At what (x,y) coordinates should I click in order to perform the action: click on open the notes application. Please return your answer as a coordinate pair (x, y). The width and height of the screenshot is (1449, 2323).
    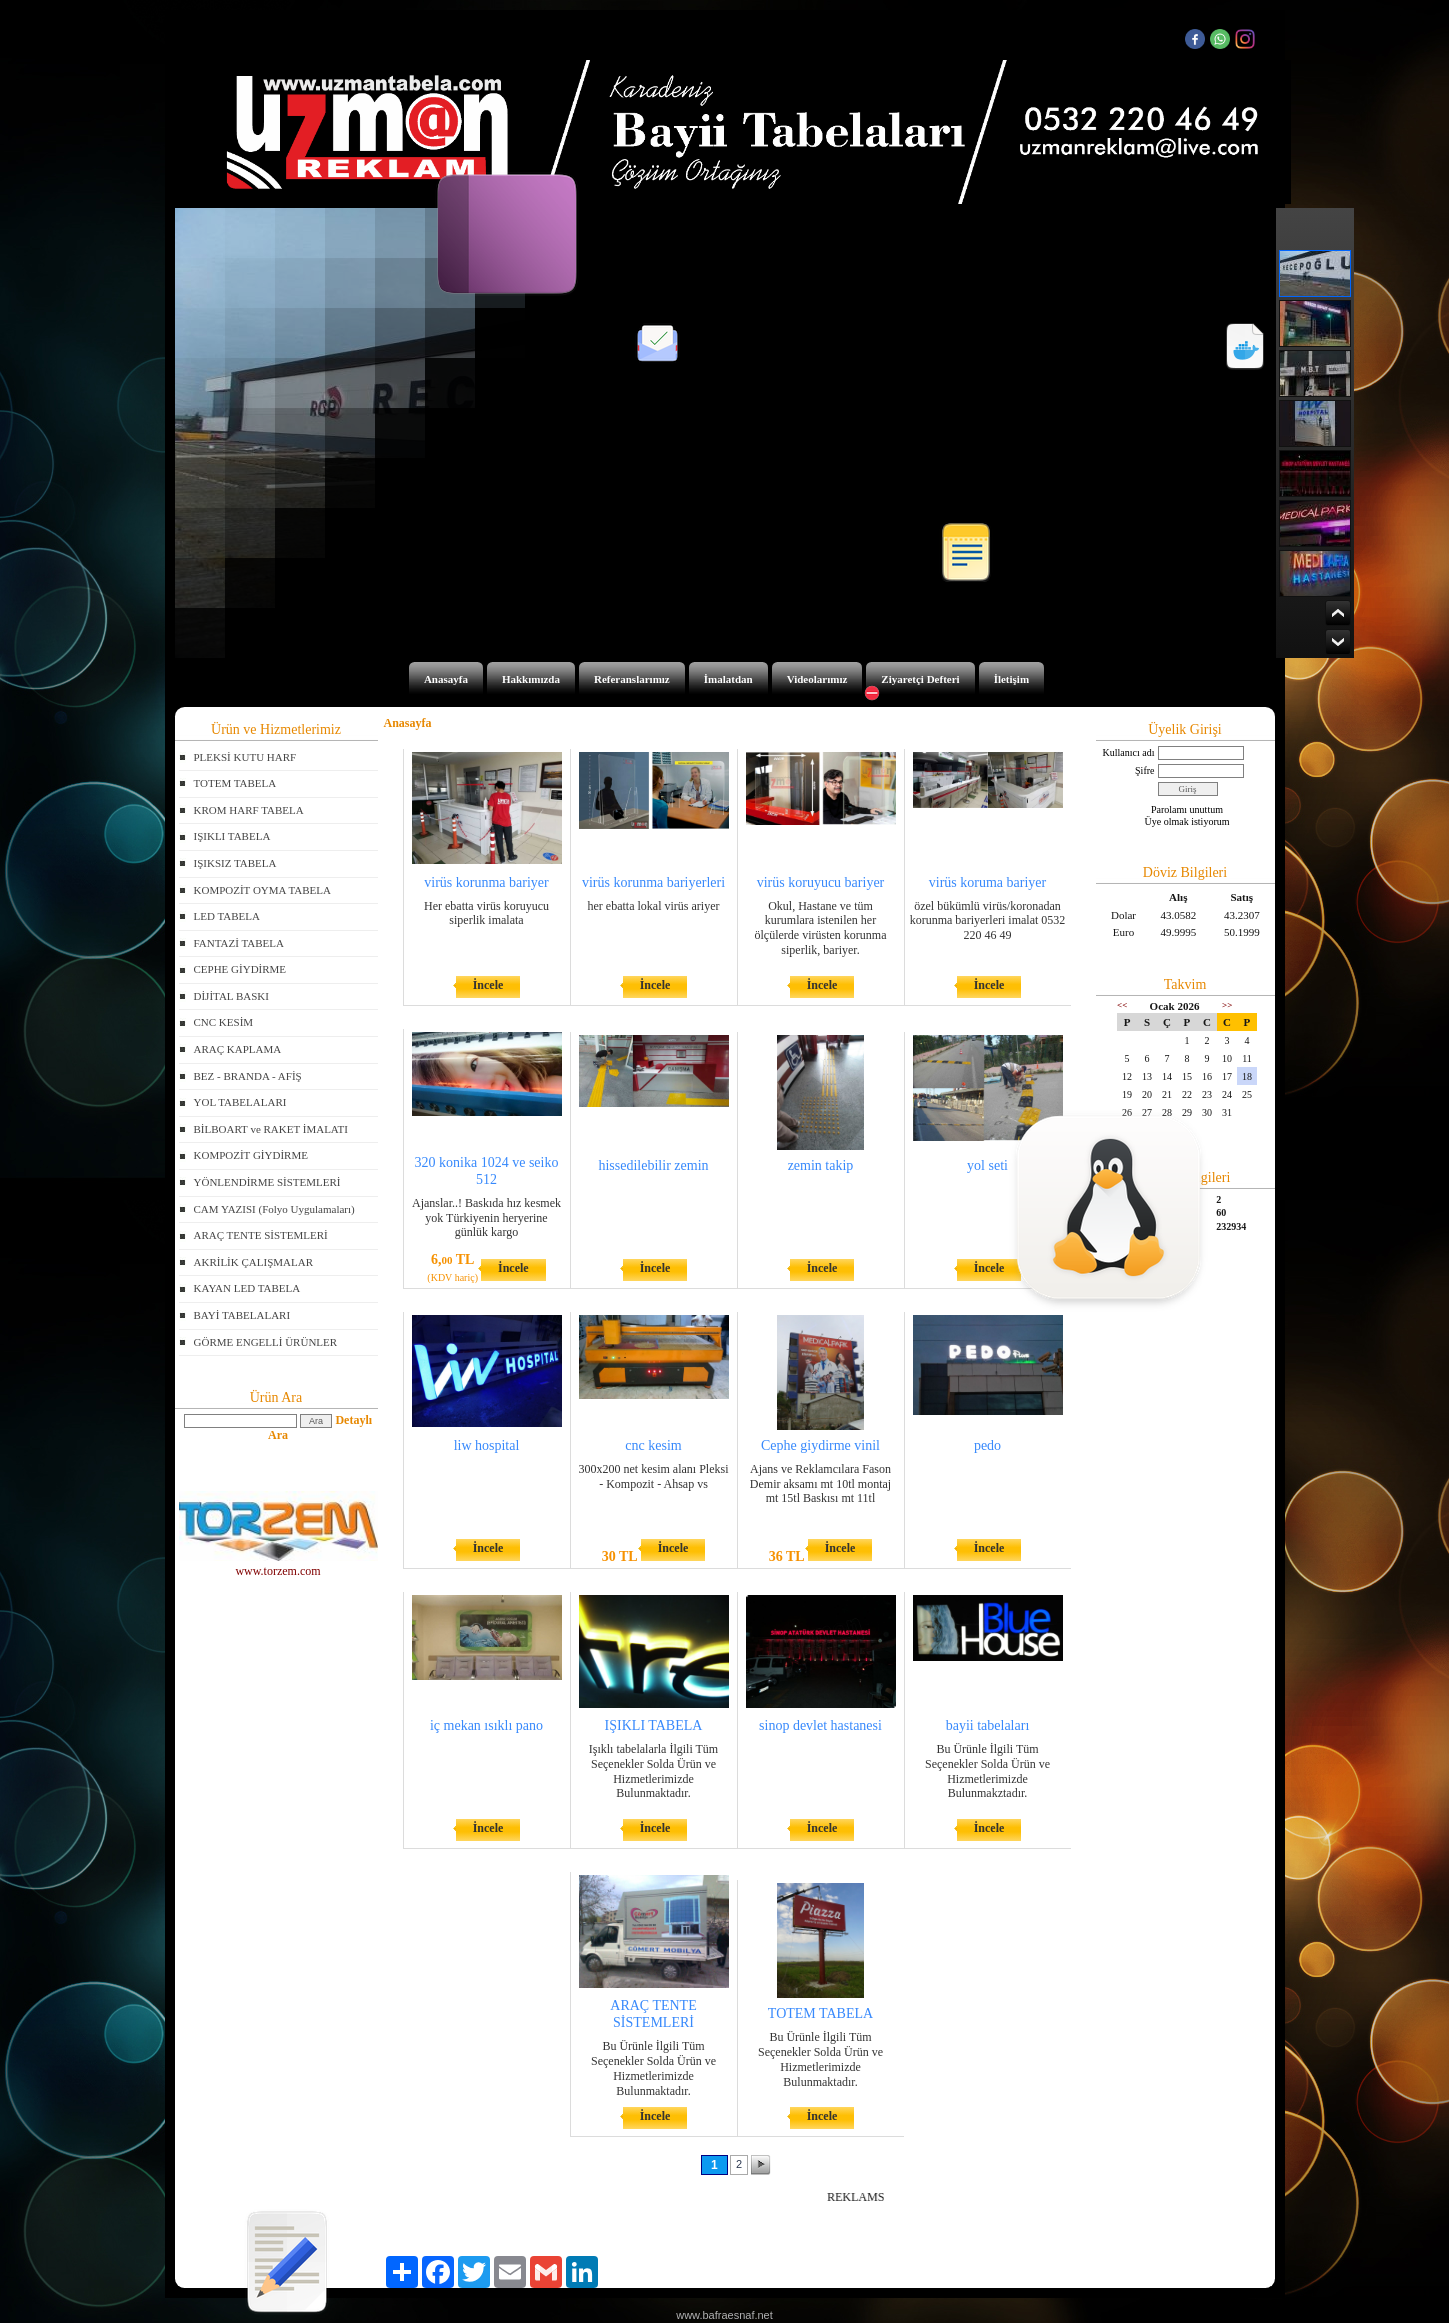
    Looking at the image, I should click on (966, 552).